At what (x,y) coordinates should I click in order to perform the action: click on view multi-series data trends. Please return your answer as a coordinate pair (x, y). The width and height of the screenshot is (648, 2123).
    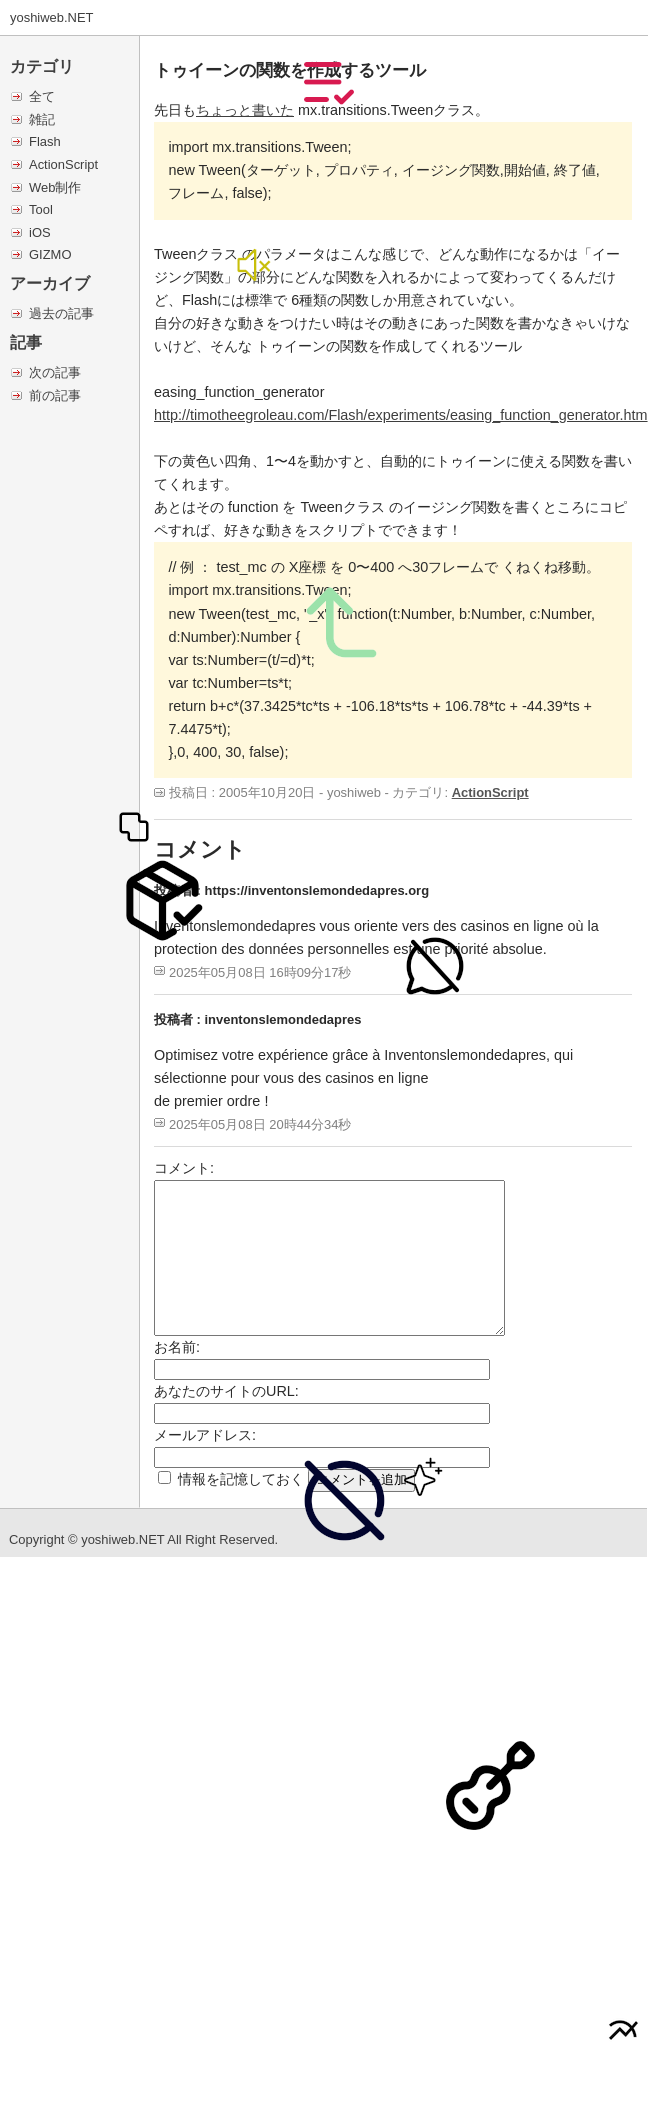
    Looking at the image, I should click on (623, 2030).